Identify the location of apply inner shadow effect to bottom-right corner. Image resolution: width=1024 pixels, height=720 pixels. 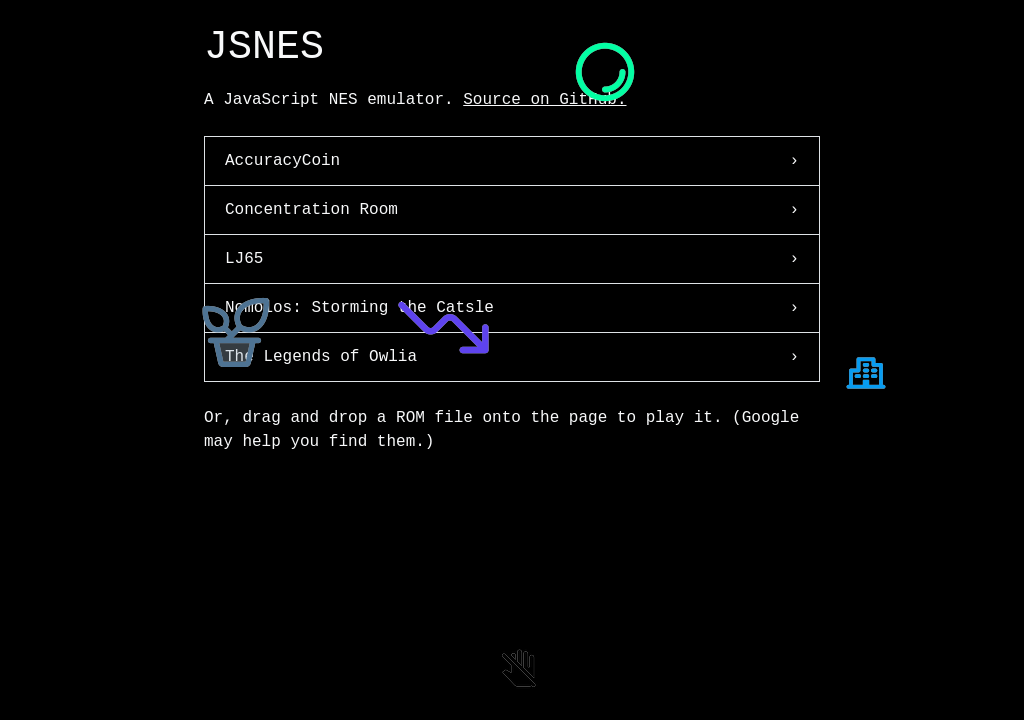
(605, 72).